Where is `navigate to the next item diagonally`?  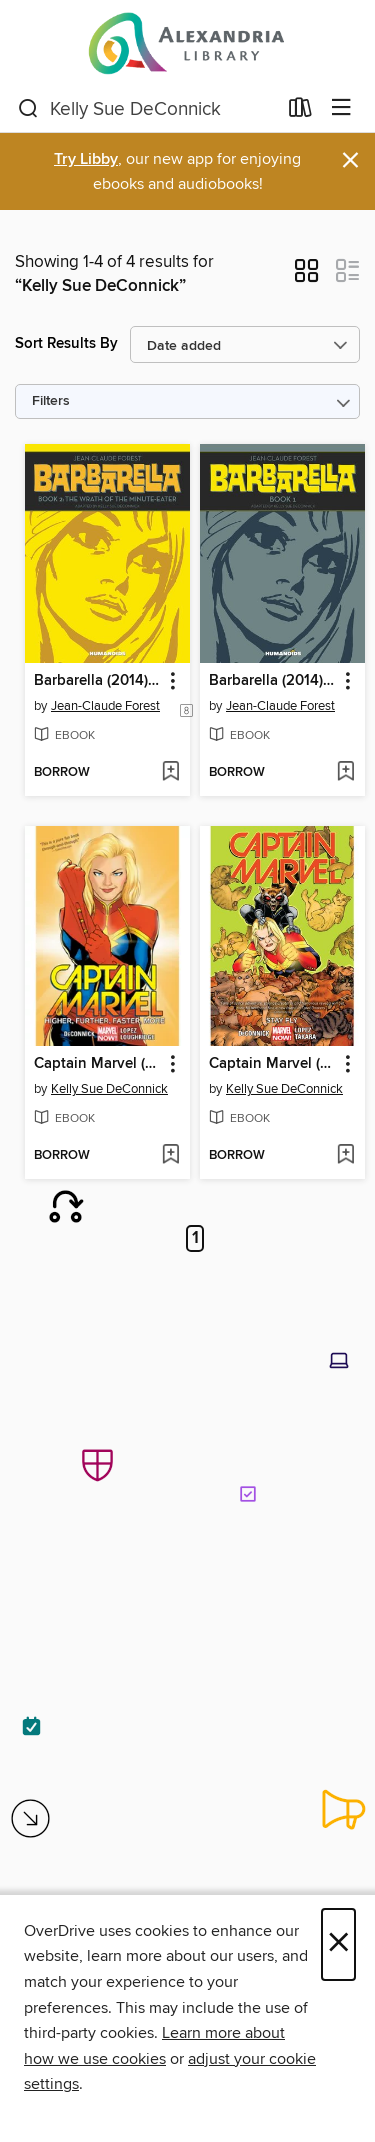 navigate to the next item diagonally is located at coordinates (30, 1818).